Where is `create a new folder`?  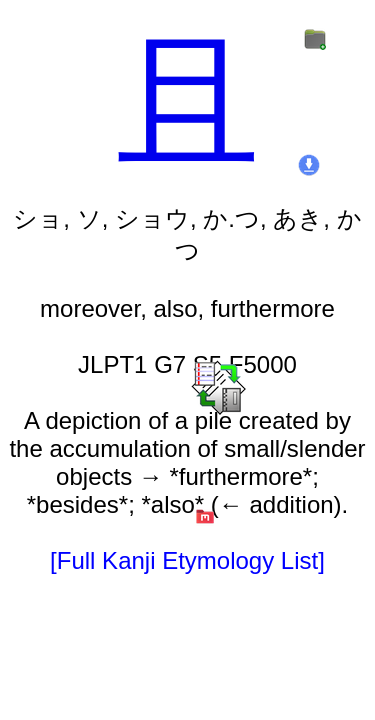 create a new folder is located at coordinates (315, 39).